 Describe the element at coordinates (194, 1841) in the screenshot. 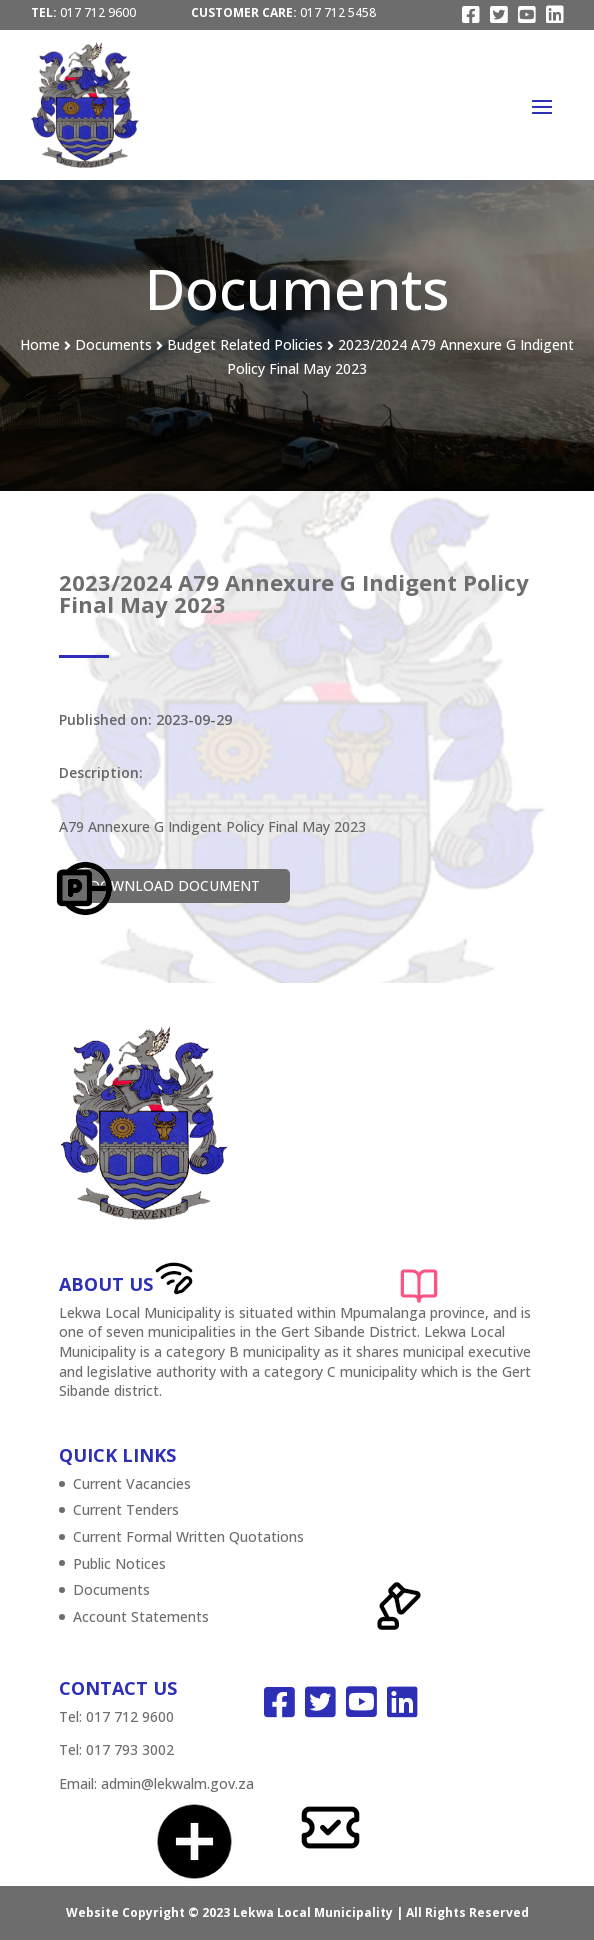

I see `add a new item` at that location.